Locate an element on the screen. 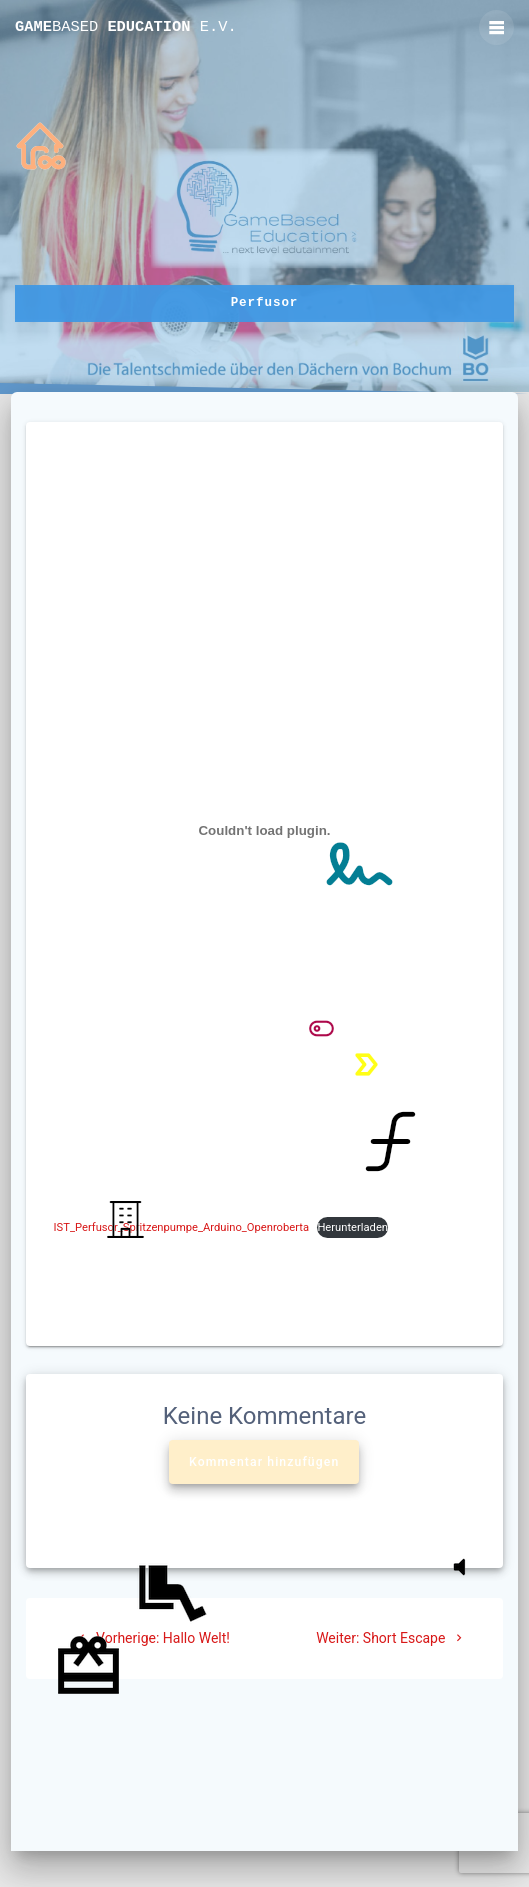 The height and width of the screenshot is (1887, 529). access smart home automation settings is located at coordinates (40, 146).